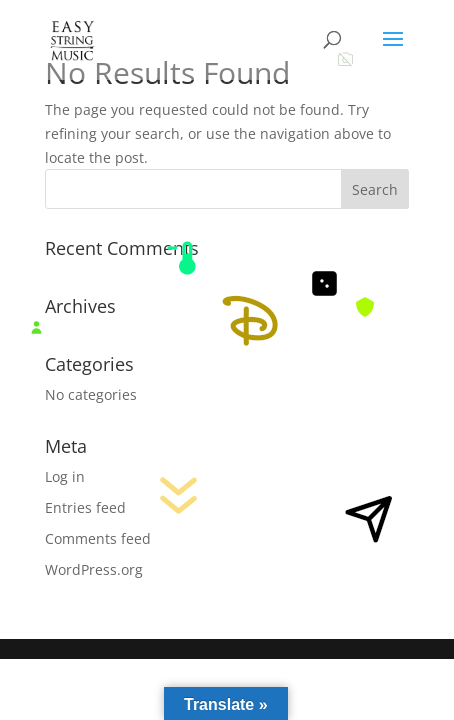  I want to click on access security settings, so click(365, 307).